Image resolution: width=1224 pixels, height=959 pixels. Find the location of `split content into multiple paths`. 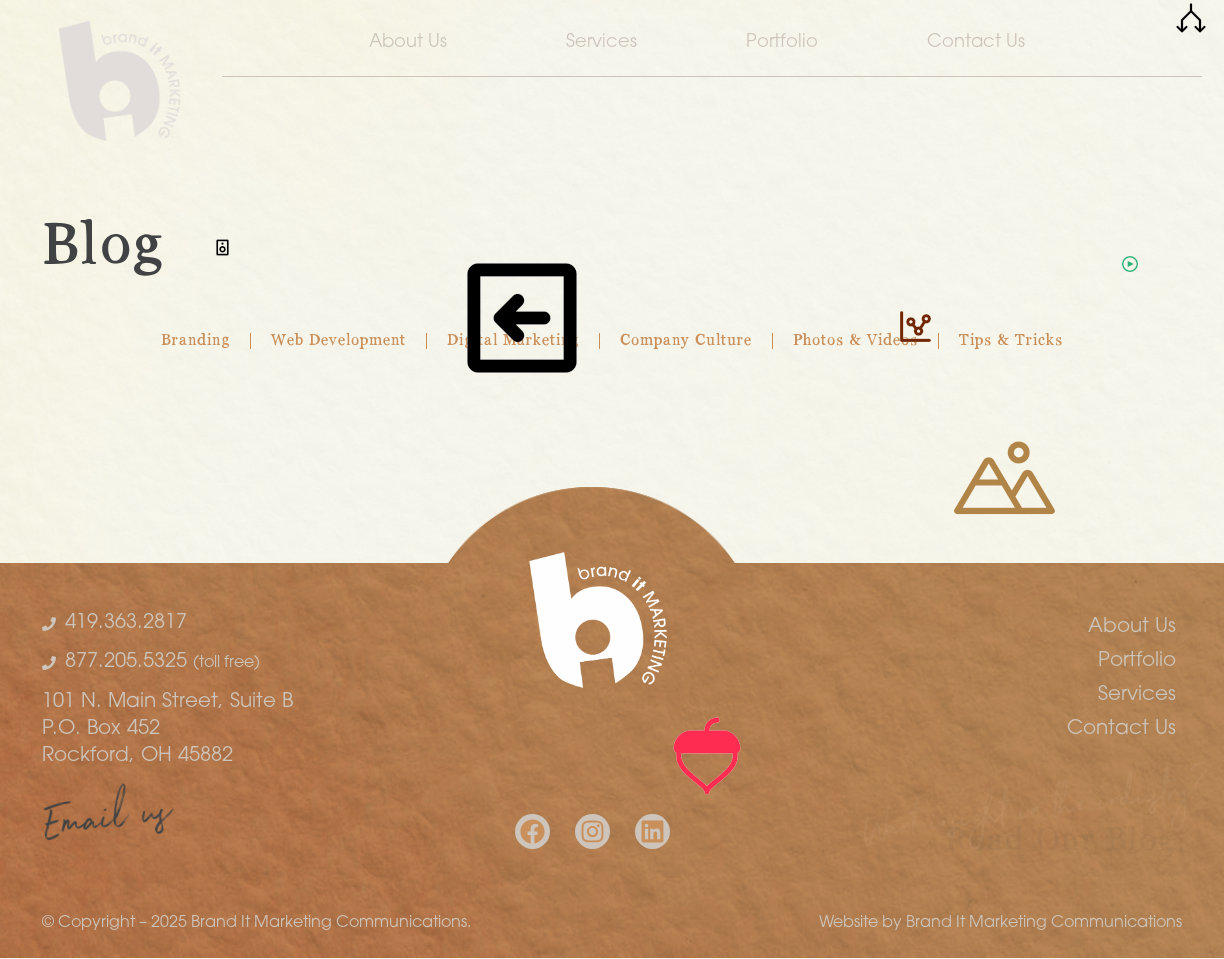

split content into multiple paths is located at coordinates (1191, 19).